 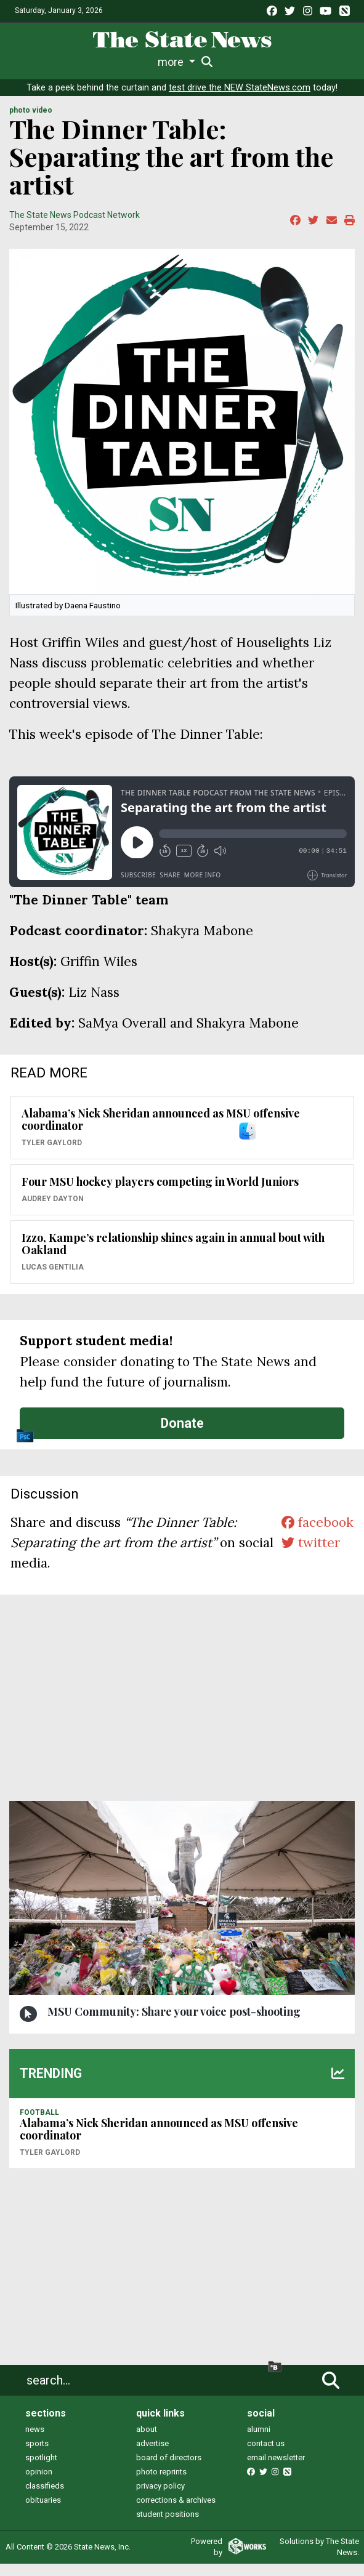 I want to click on open folder containing adobe photoshop classic files, so click(x=25, y=1436).